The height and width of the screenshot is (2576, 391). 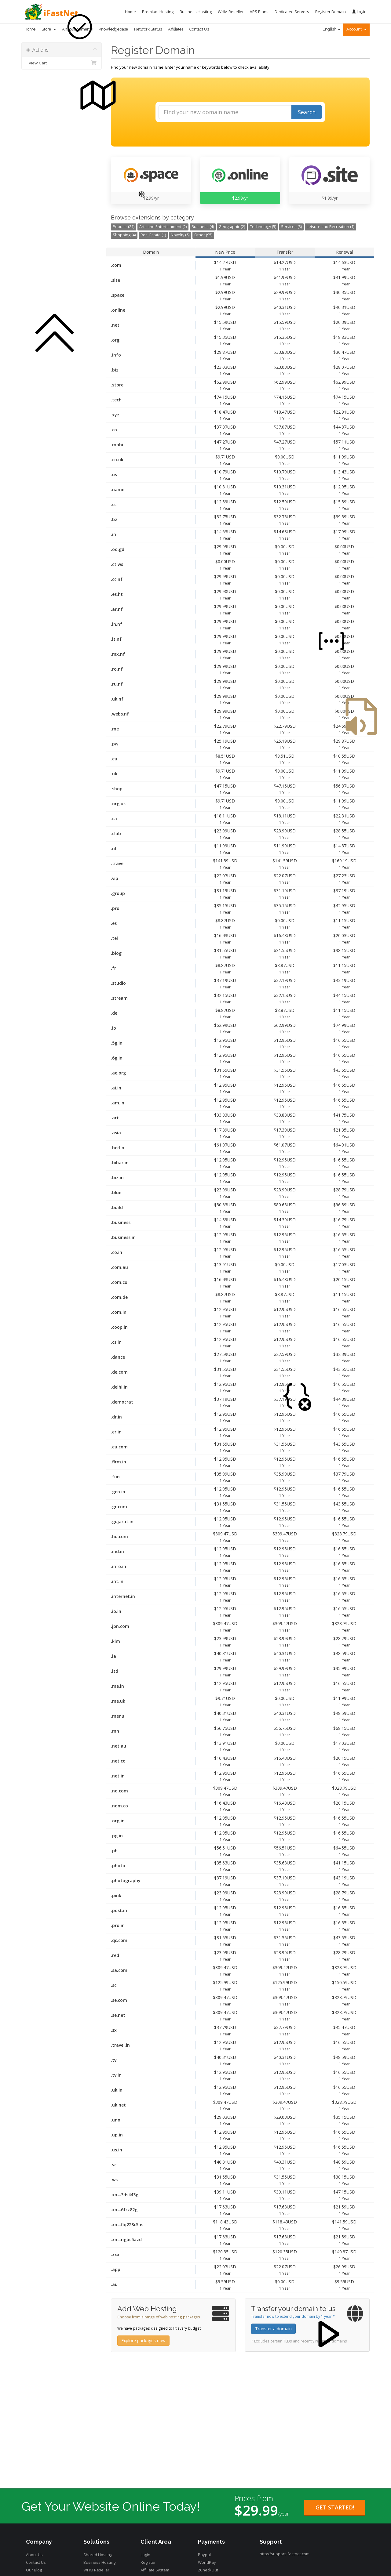 I want to click on indicates a syntax error with mismatched brackets, so click(x=296, y=1396).